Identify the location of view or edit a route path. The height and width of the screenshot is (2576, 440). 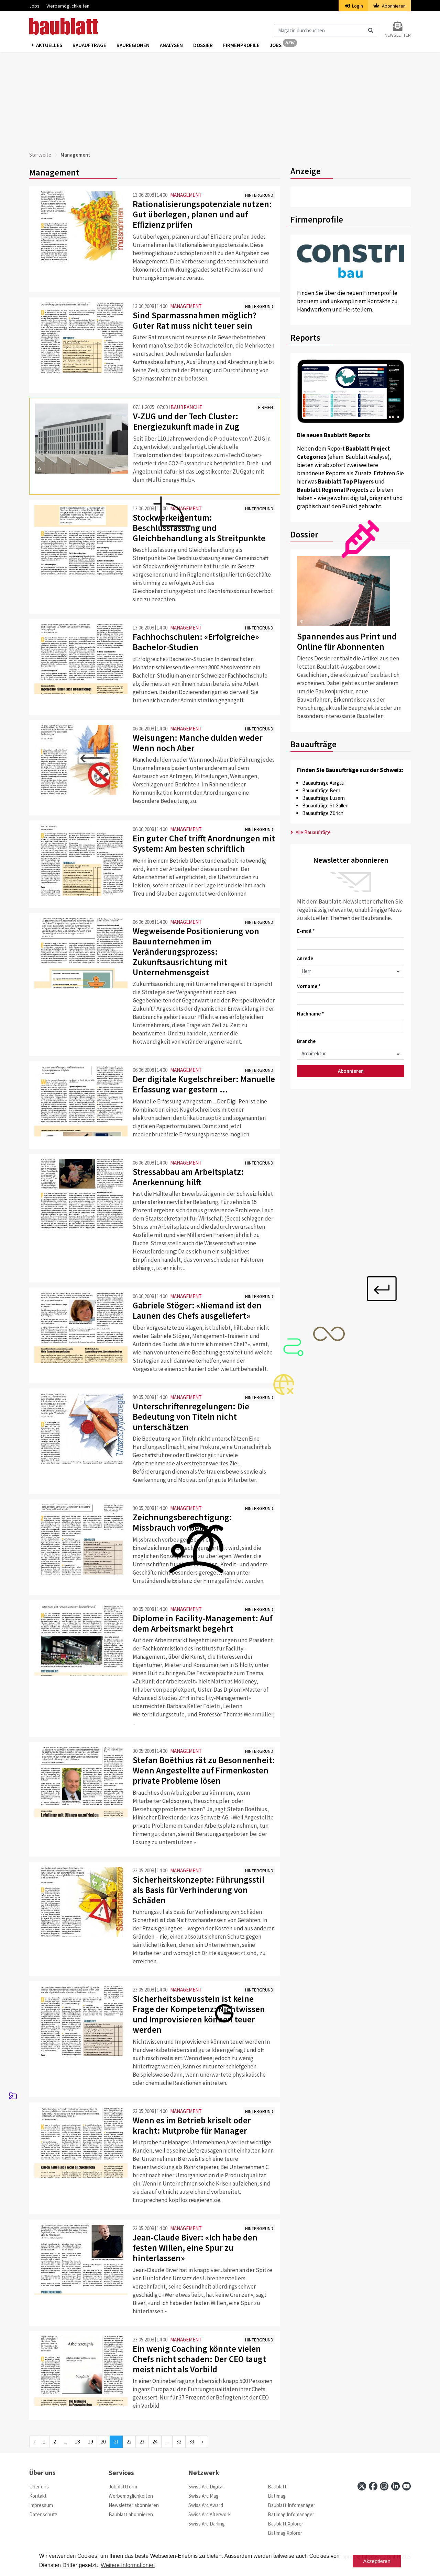
(293, 1346).